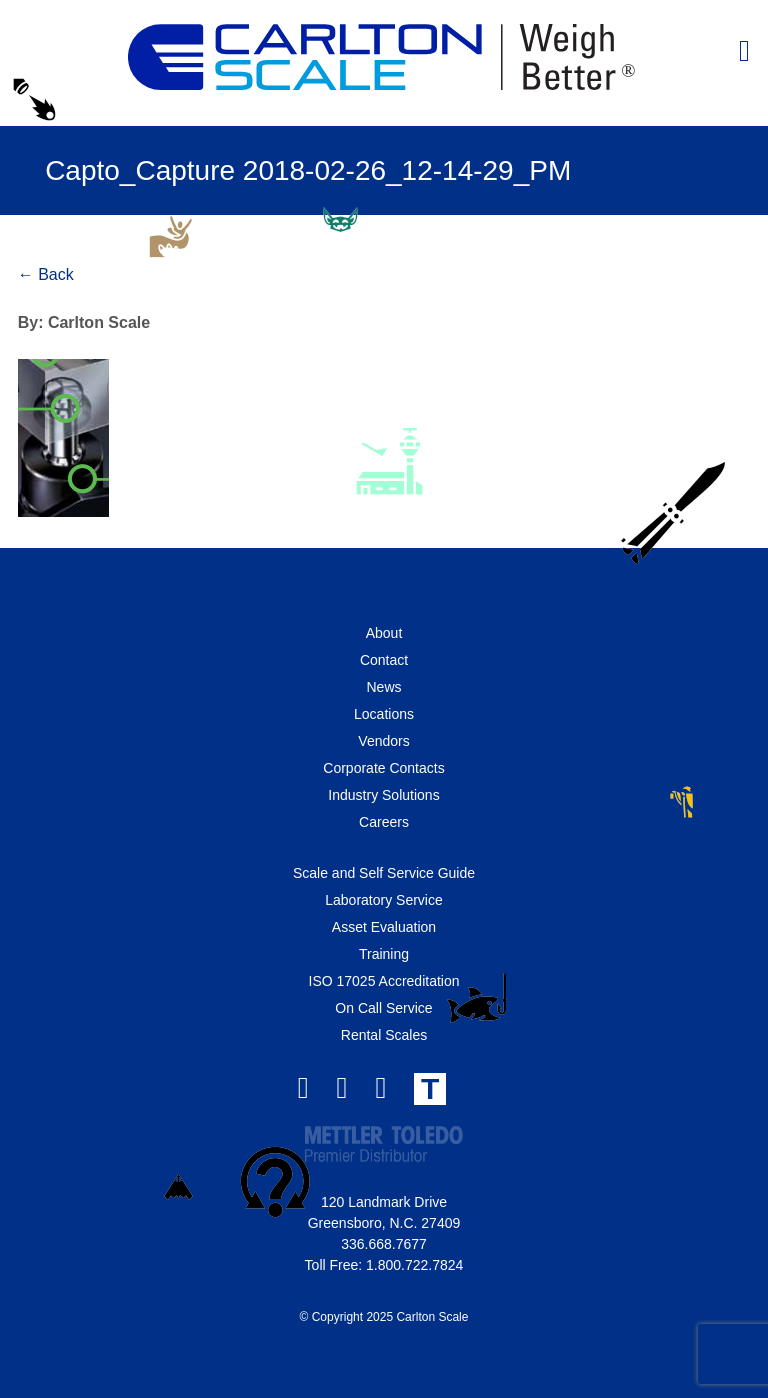 This screenshot has width=768, height=1398. Describe the element at coordinates (178, 1187) in the screenshot. I see `stealth bomber aircraft unit in a strategy game` at that location.